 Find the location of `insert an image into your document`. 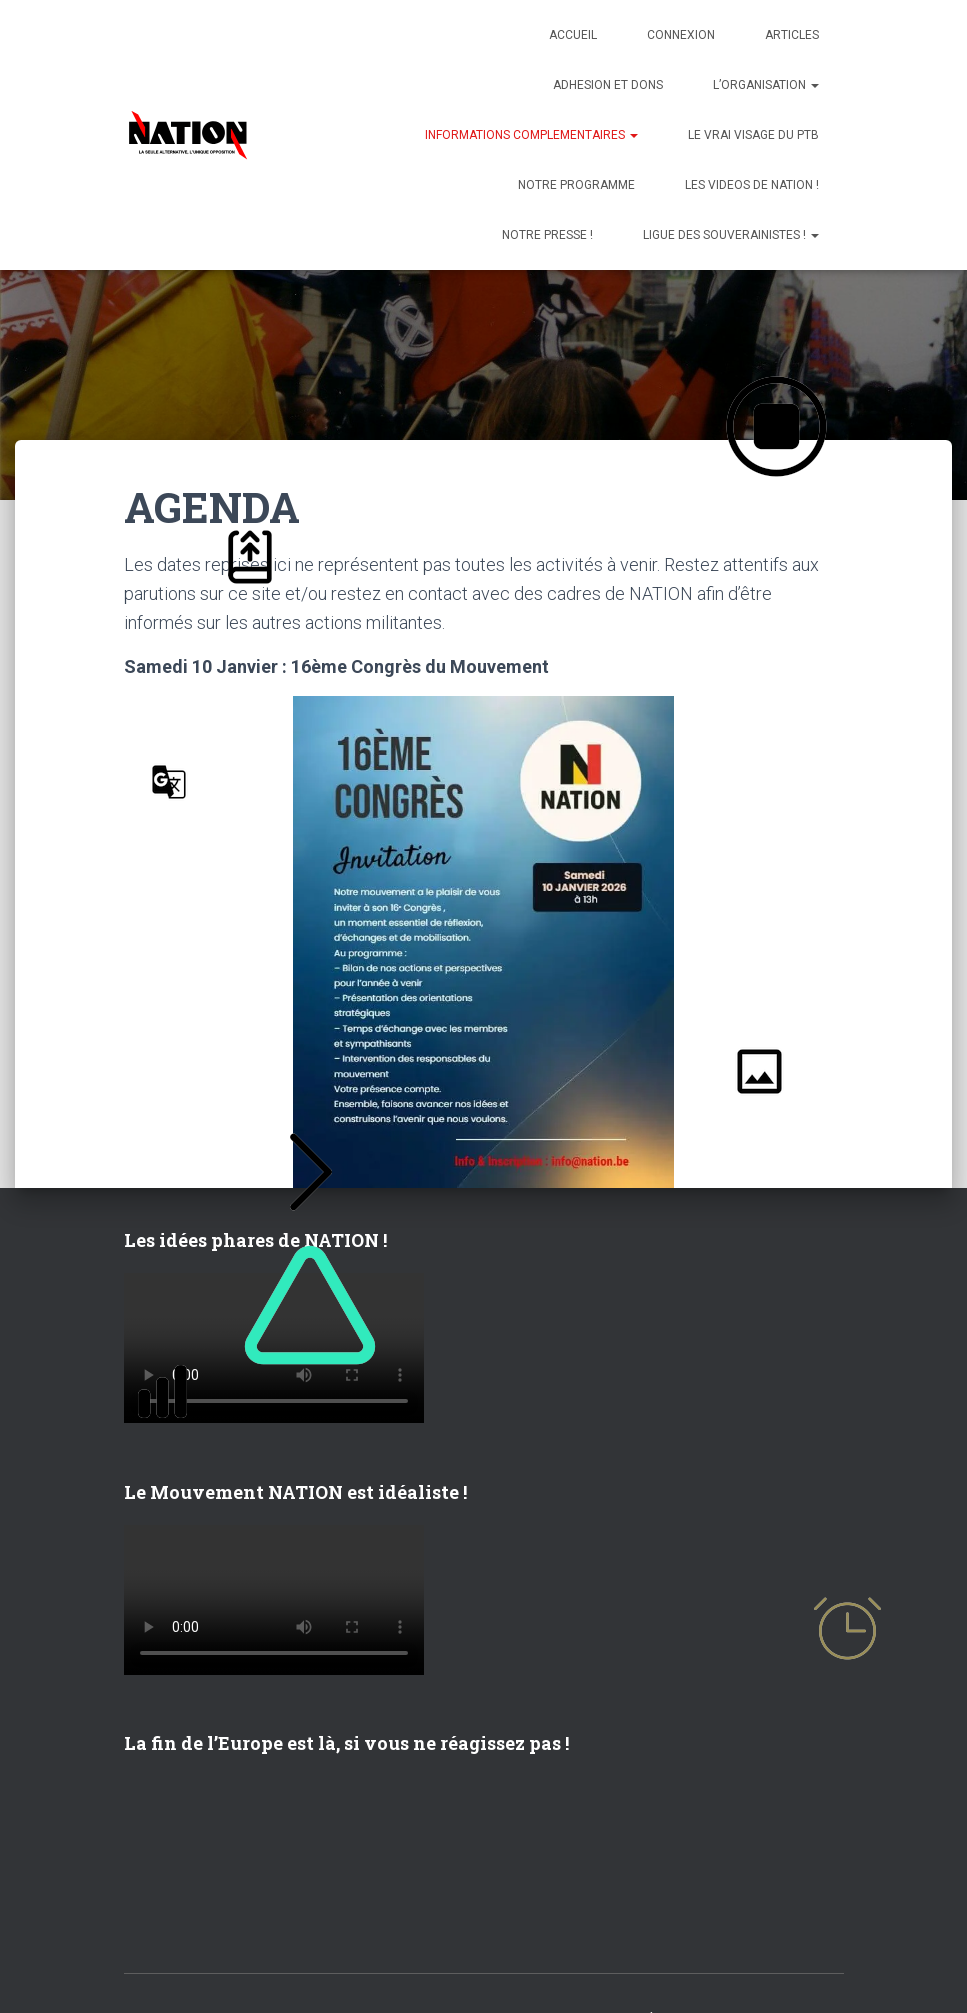

insert an image into your document is located at coordinates (759, 1071).